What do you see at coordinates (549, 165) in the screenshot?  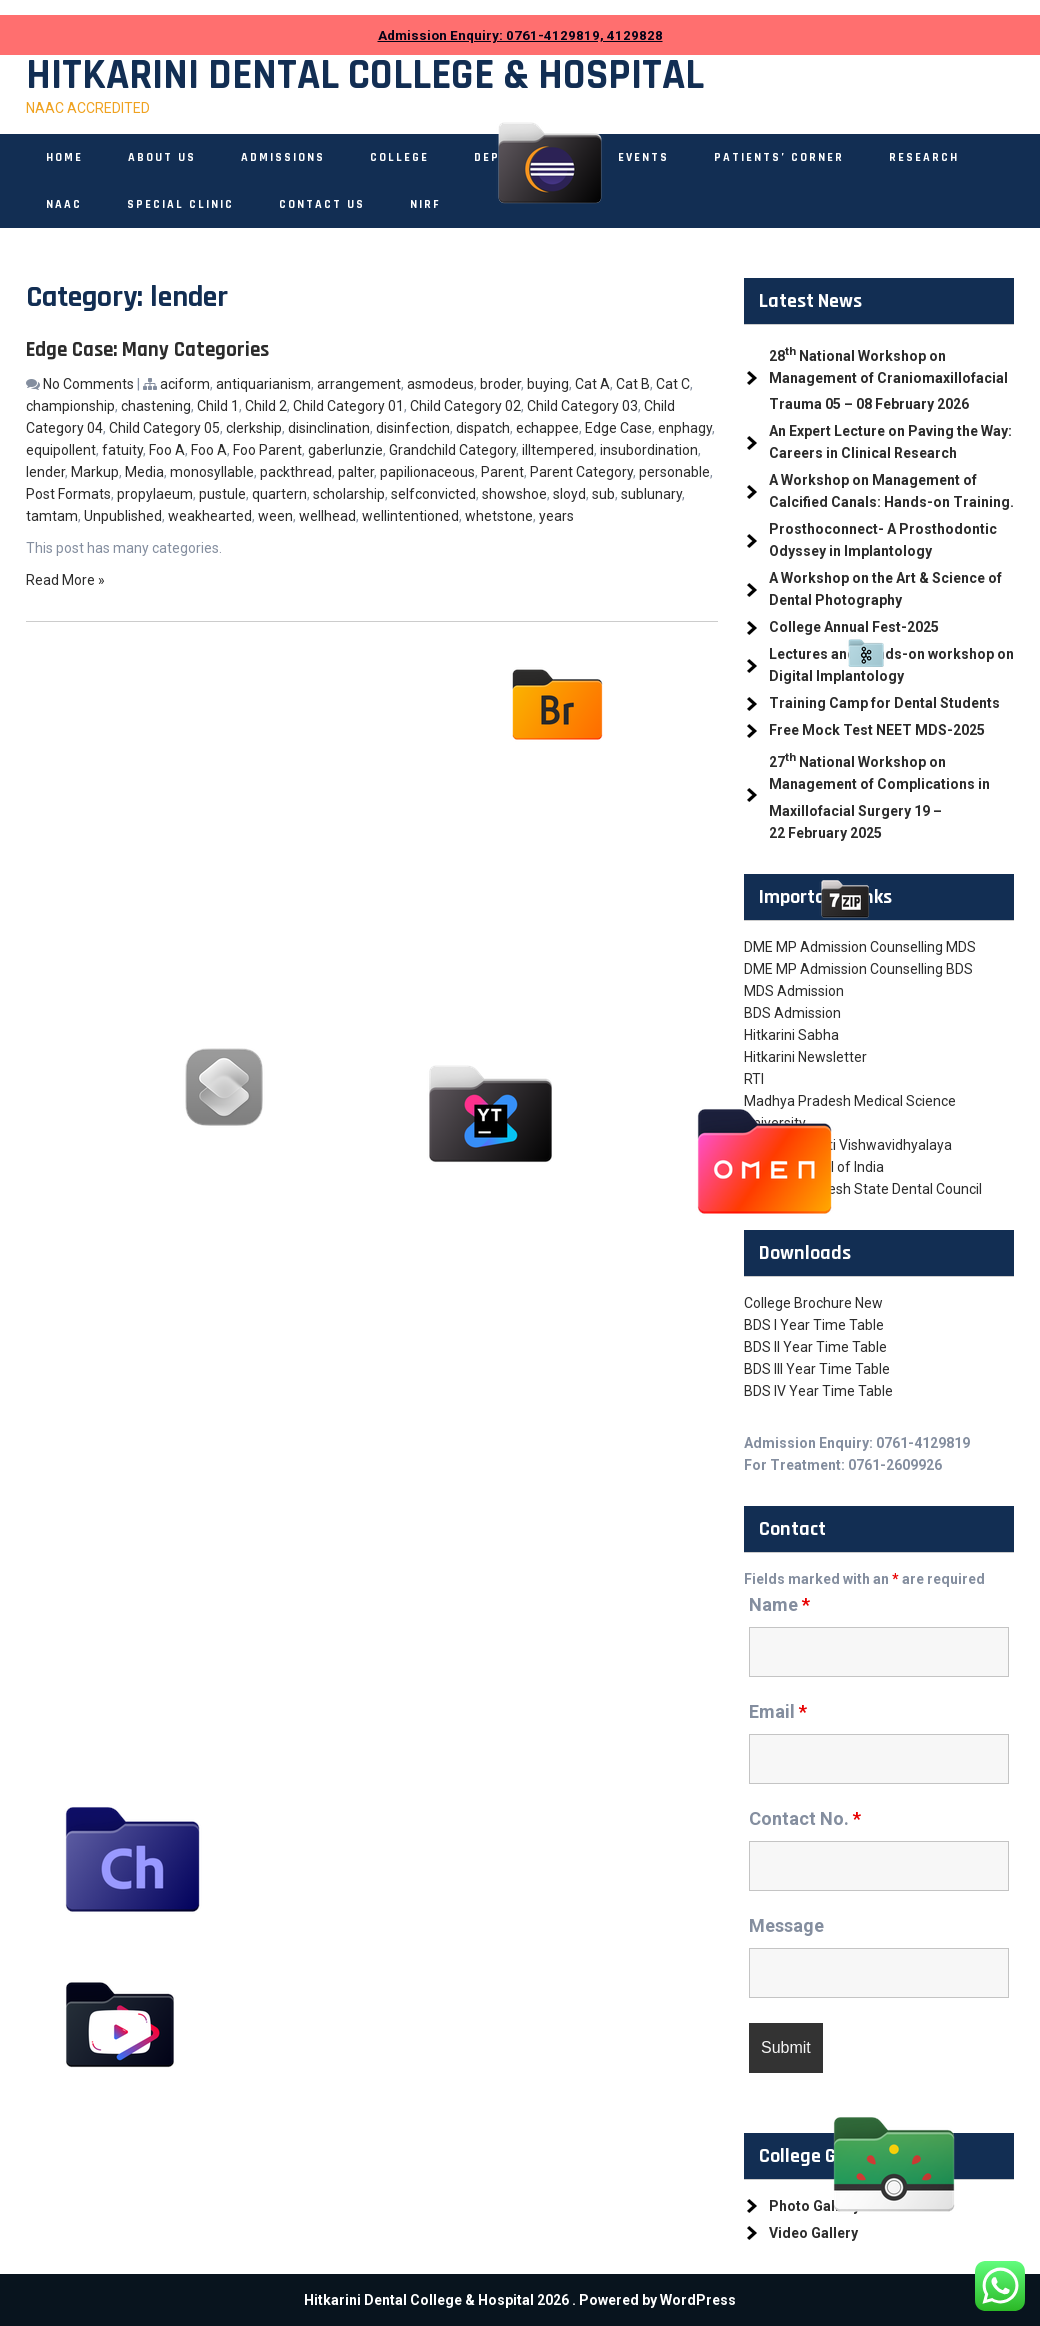 I see `open eclipse IDE project folder` at bounding box center [549, 165].